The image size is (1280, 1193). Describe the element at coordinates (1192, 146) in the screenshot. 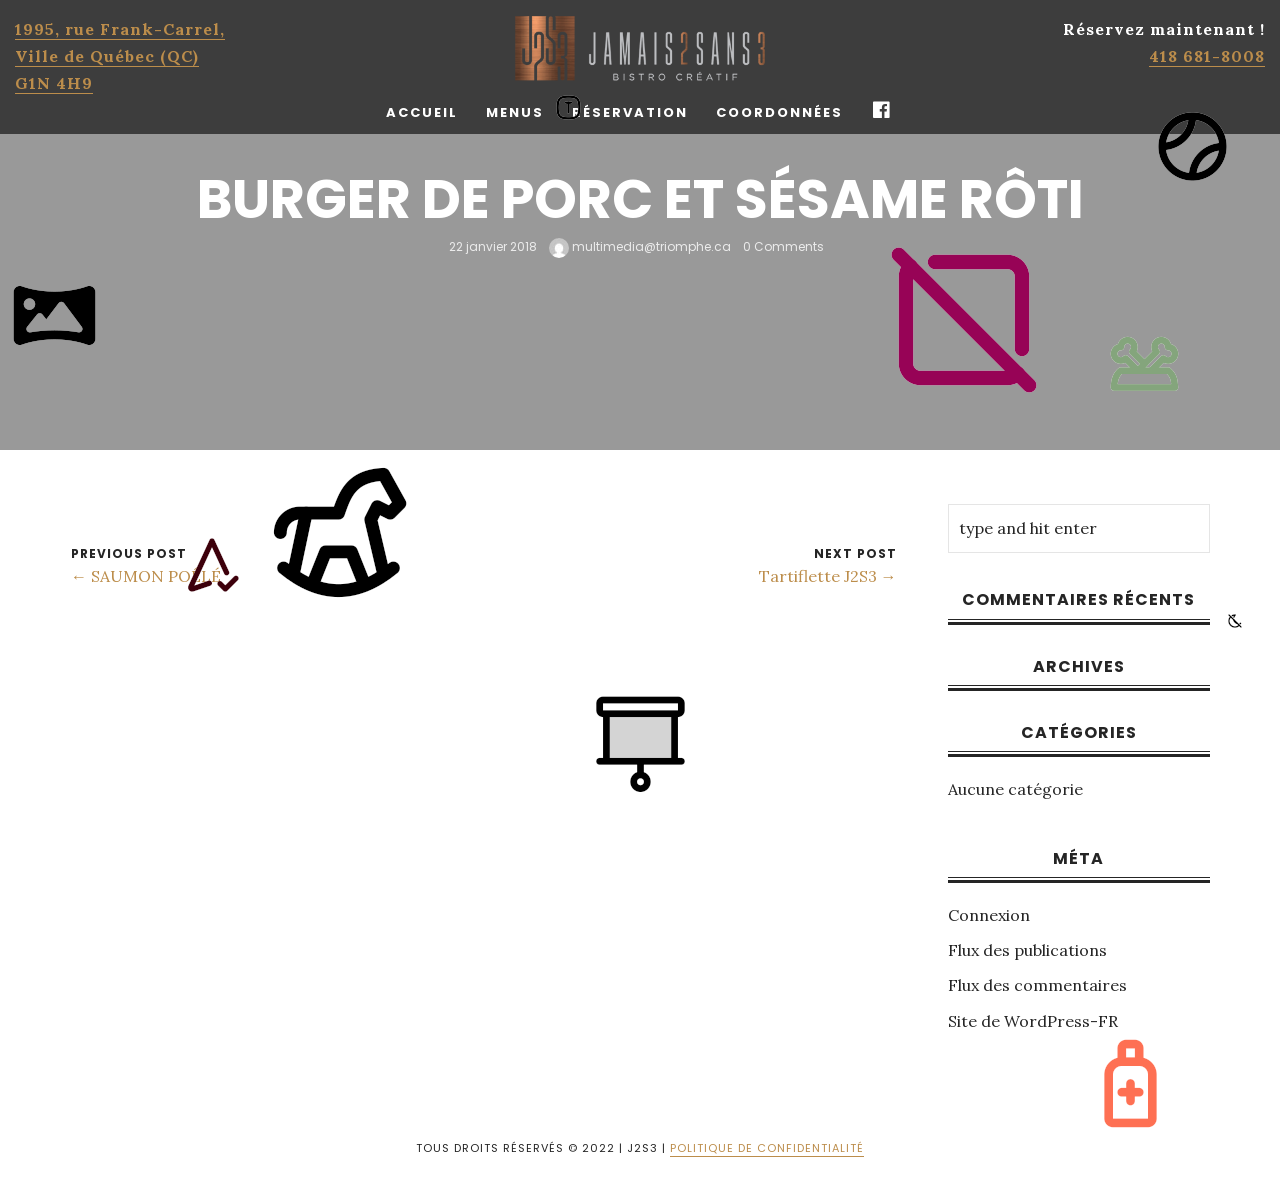

I see `access tennis or racquet sports content` at that location.